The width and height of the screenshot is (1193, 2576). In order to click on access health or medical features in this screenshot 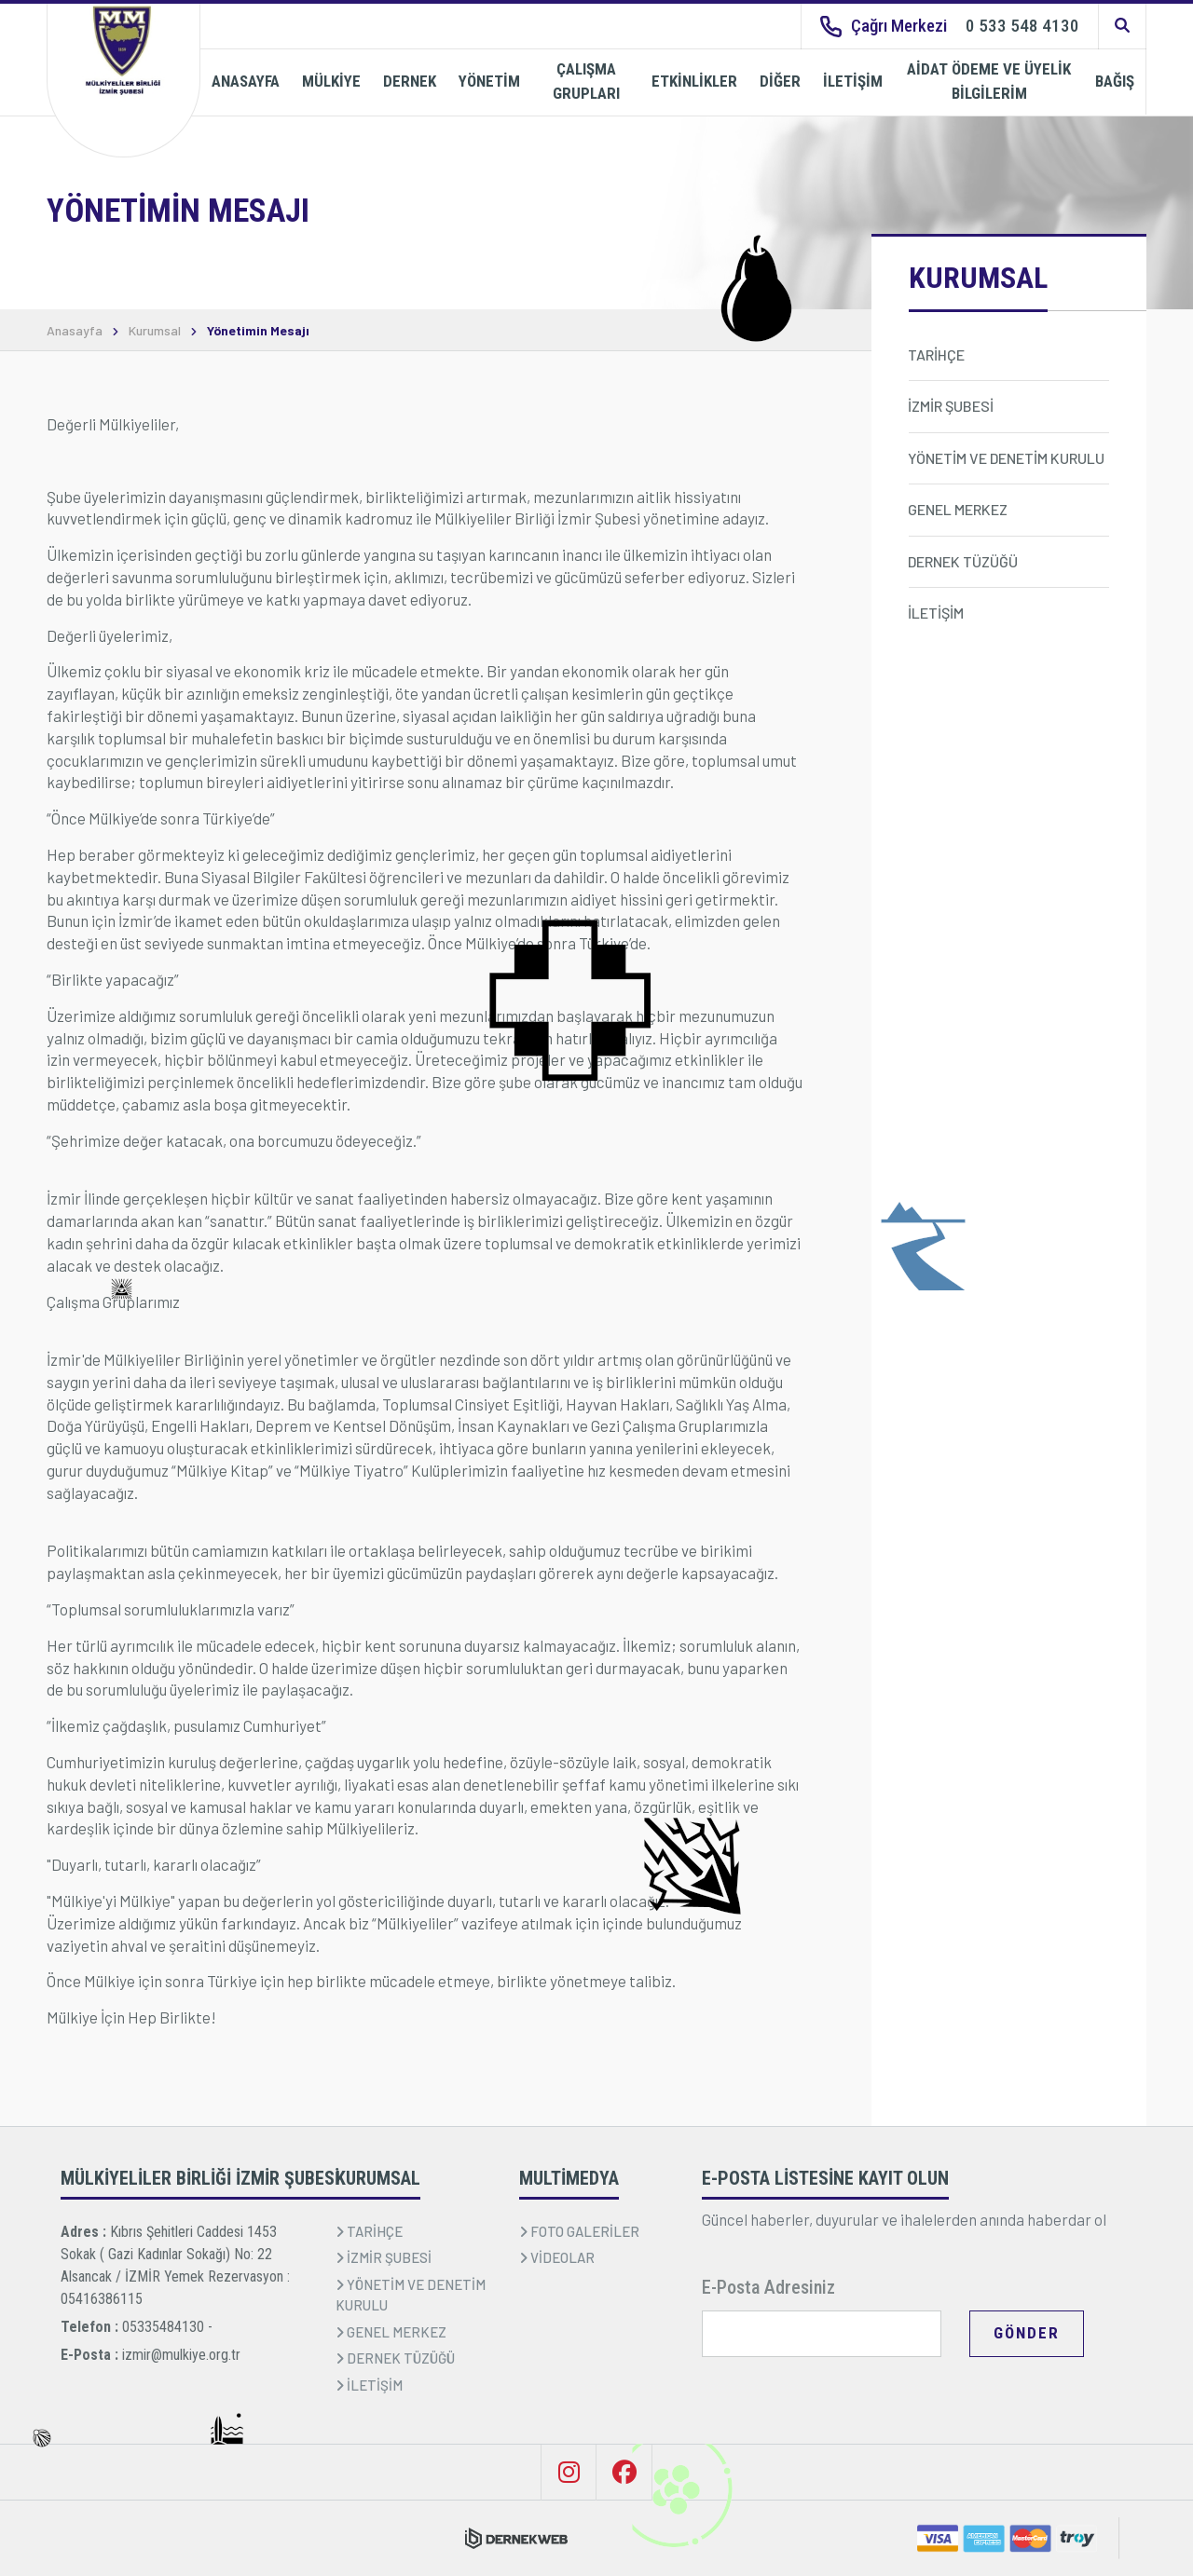, I will do `click(570, 999)`.